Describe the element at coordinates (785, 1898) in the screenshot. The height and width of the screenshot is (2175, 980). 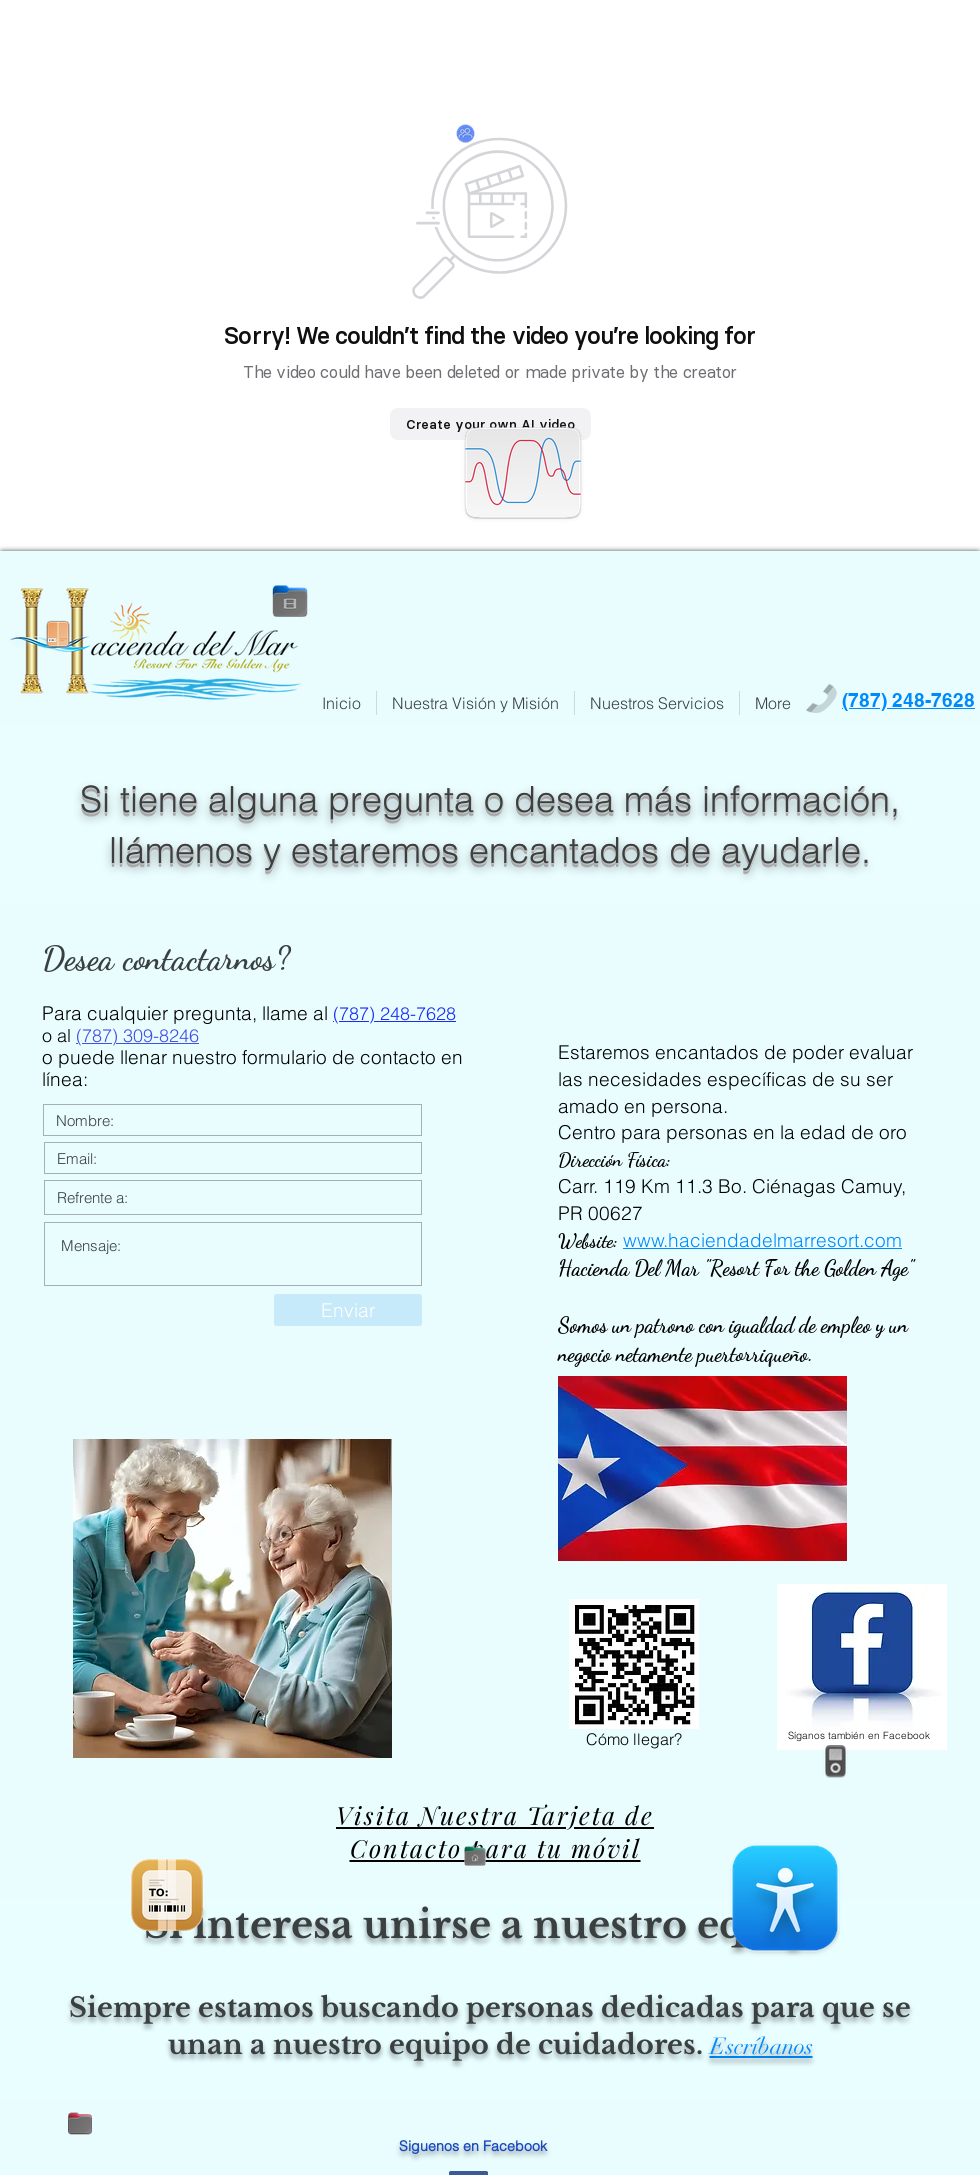
I see `open accessibility settings` at that location.